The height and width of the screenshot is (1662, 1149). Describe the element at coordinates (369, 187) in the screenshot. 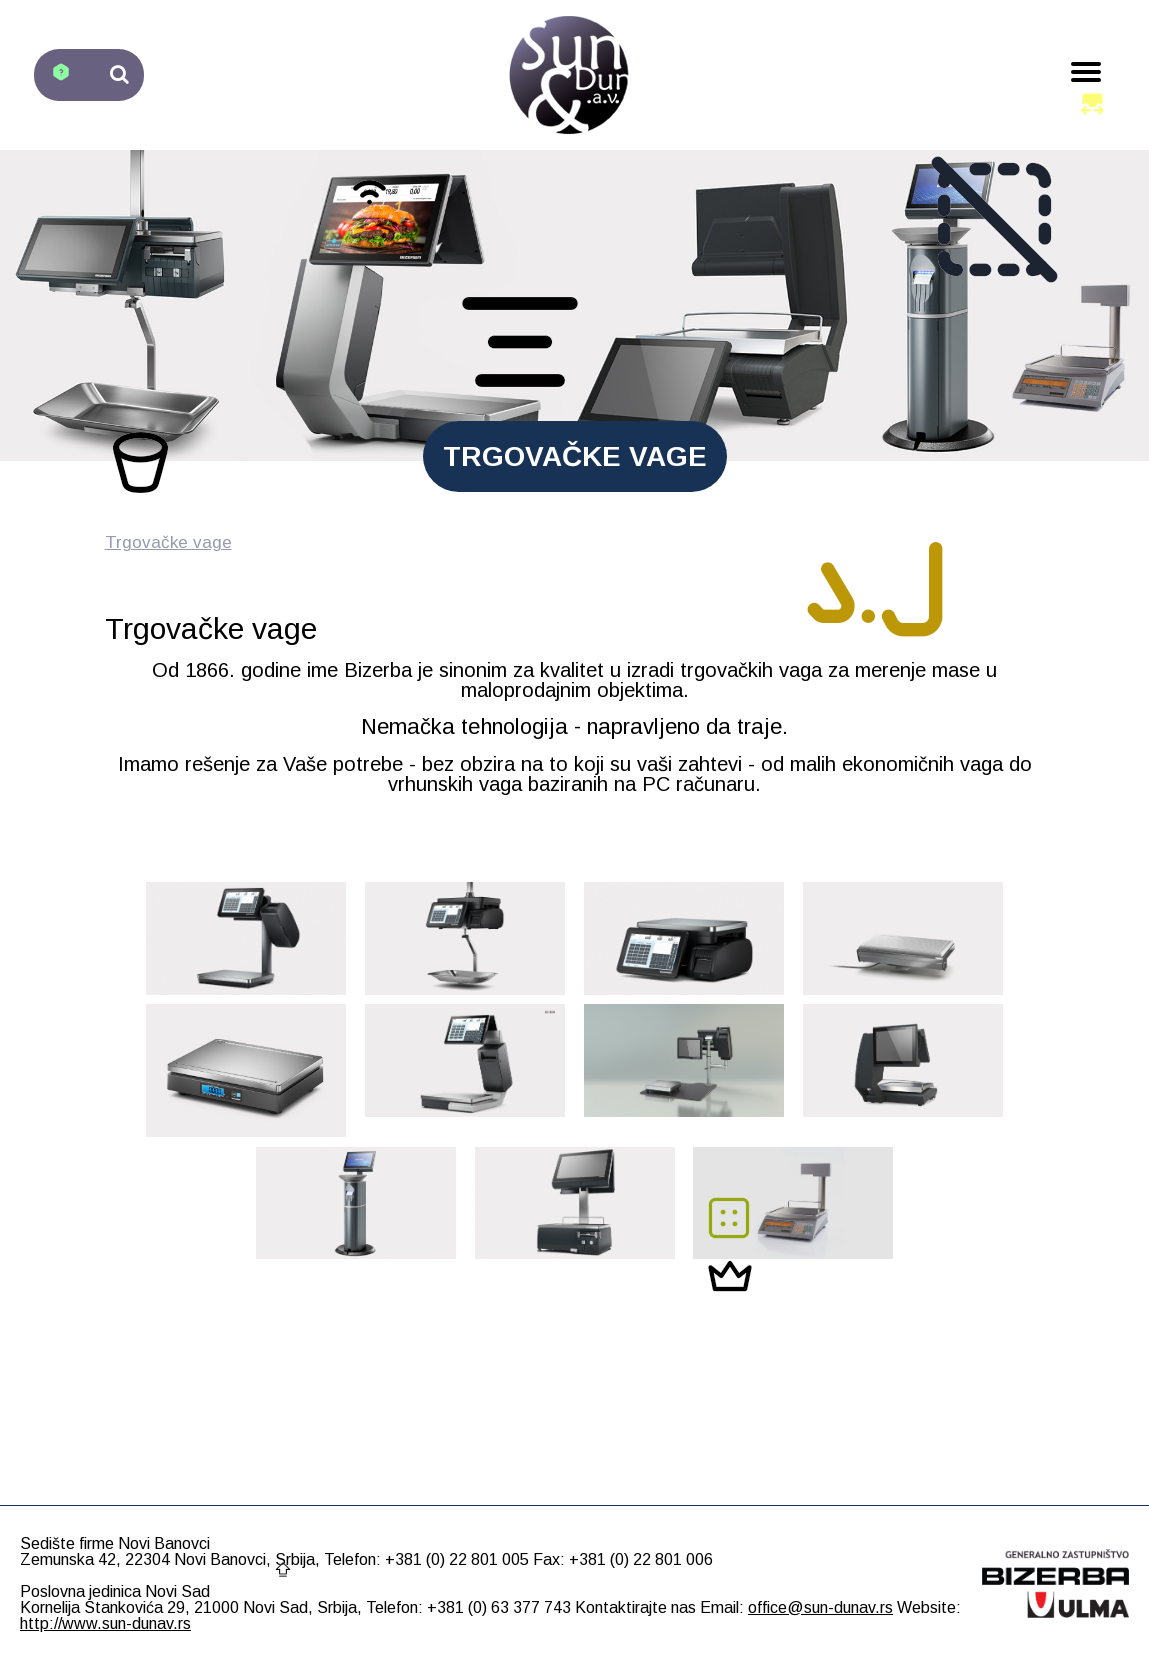

I see `indicates moderate wifi signal strength` at that location.